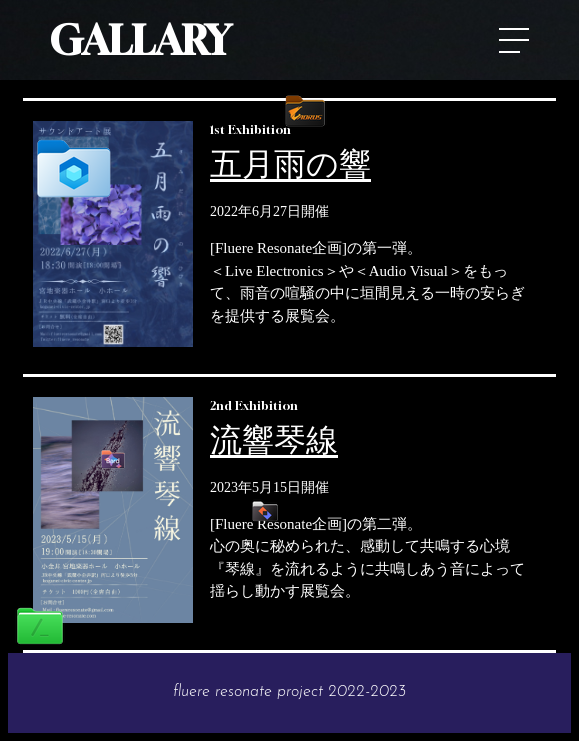  What do you see at coordinates (305, 112) in the screenshot?
I see `open aorus gaming software folder` at bounding box center [305, 112].